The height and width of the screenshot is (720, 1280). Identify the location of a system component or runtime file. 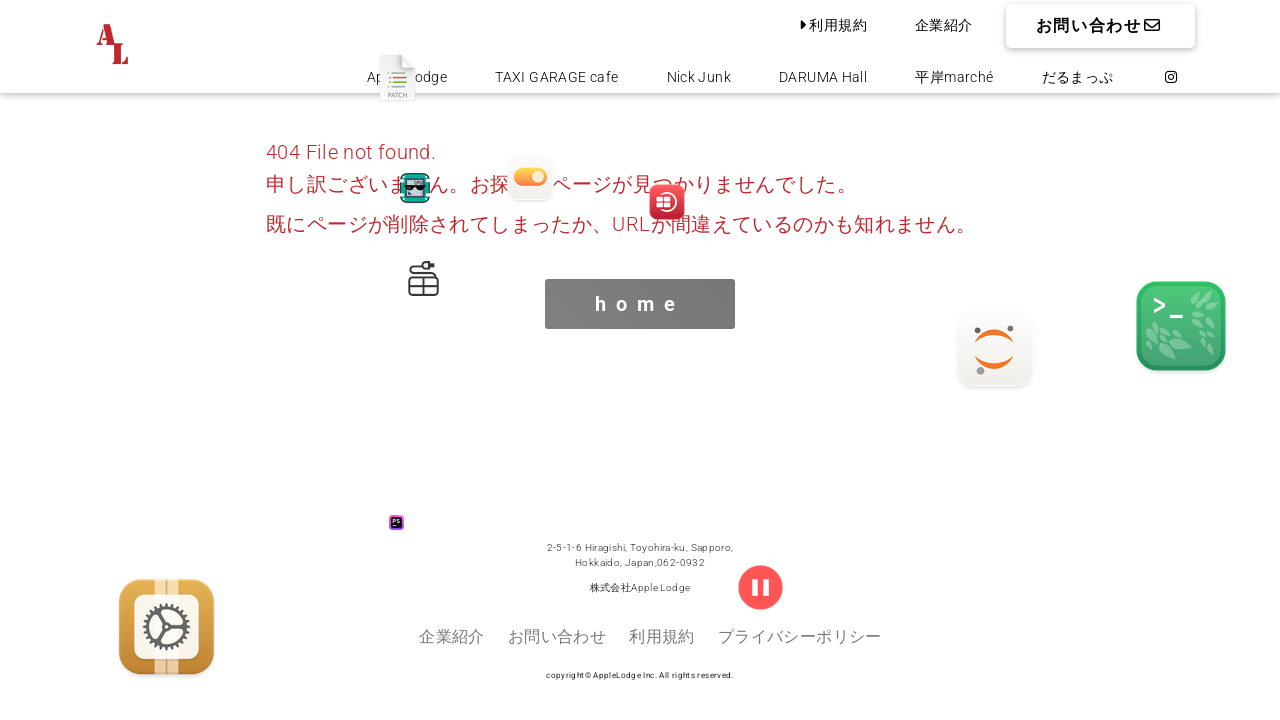
(166, 628).